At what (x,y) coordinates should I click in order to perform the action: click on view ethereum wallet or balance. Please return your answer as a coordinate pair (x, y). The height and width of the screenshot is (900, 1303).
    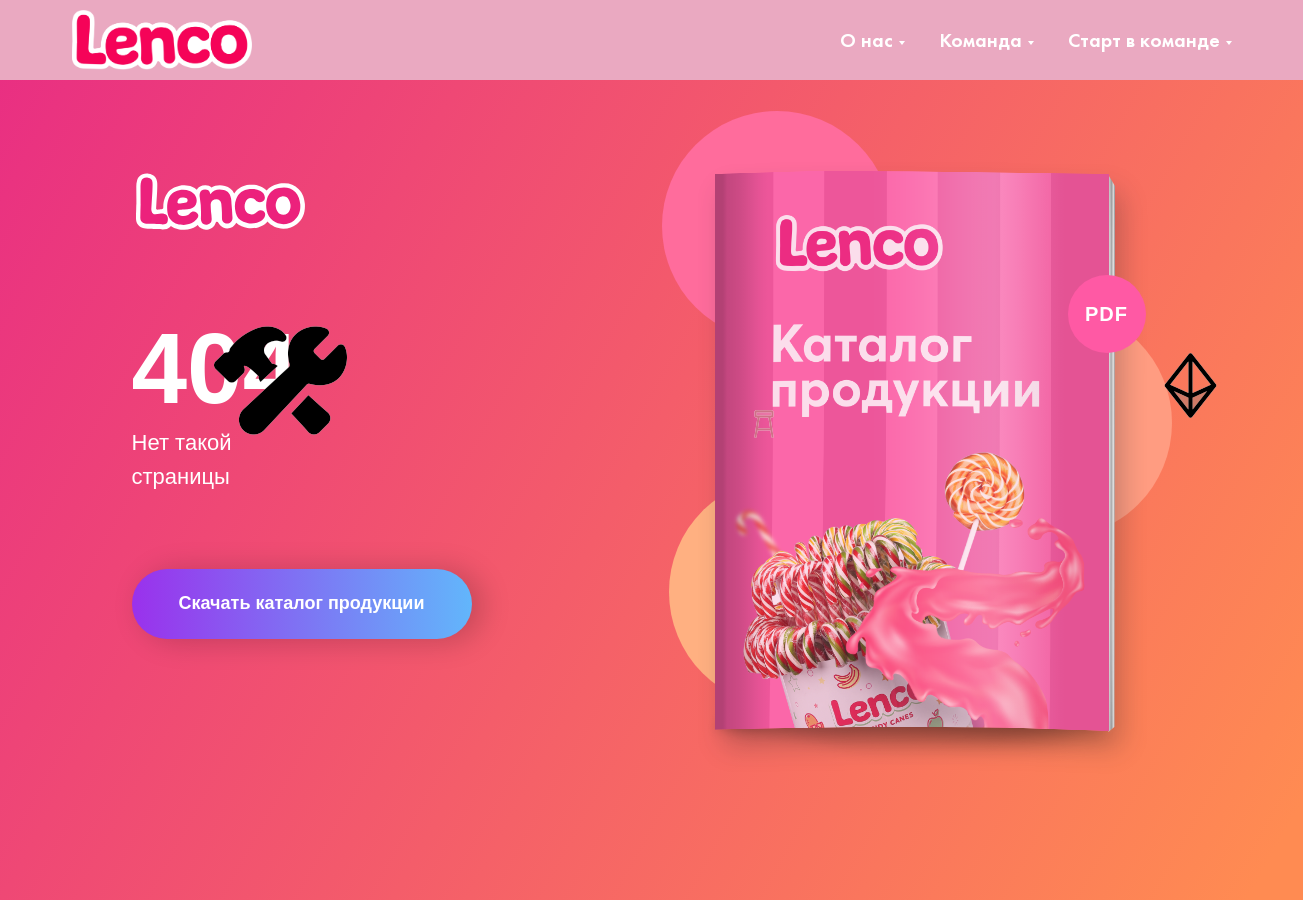
    Looking at the image, I should click on (1190, 385).